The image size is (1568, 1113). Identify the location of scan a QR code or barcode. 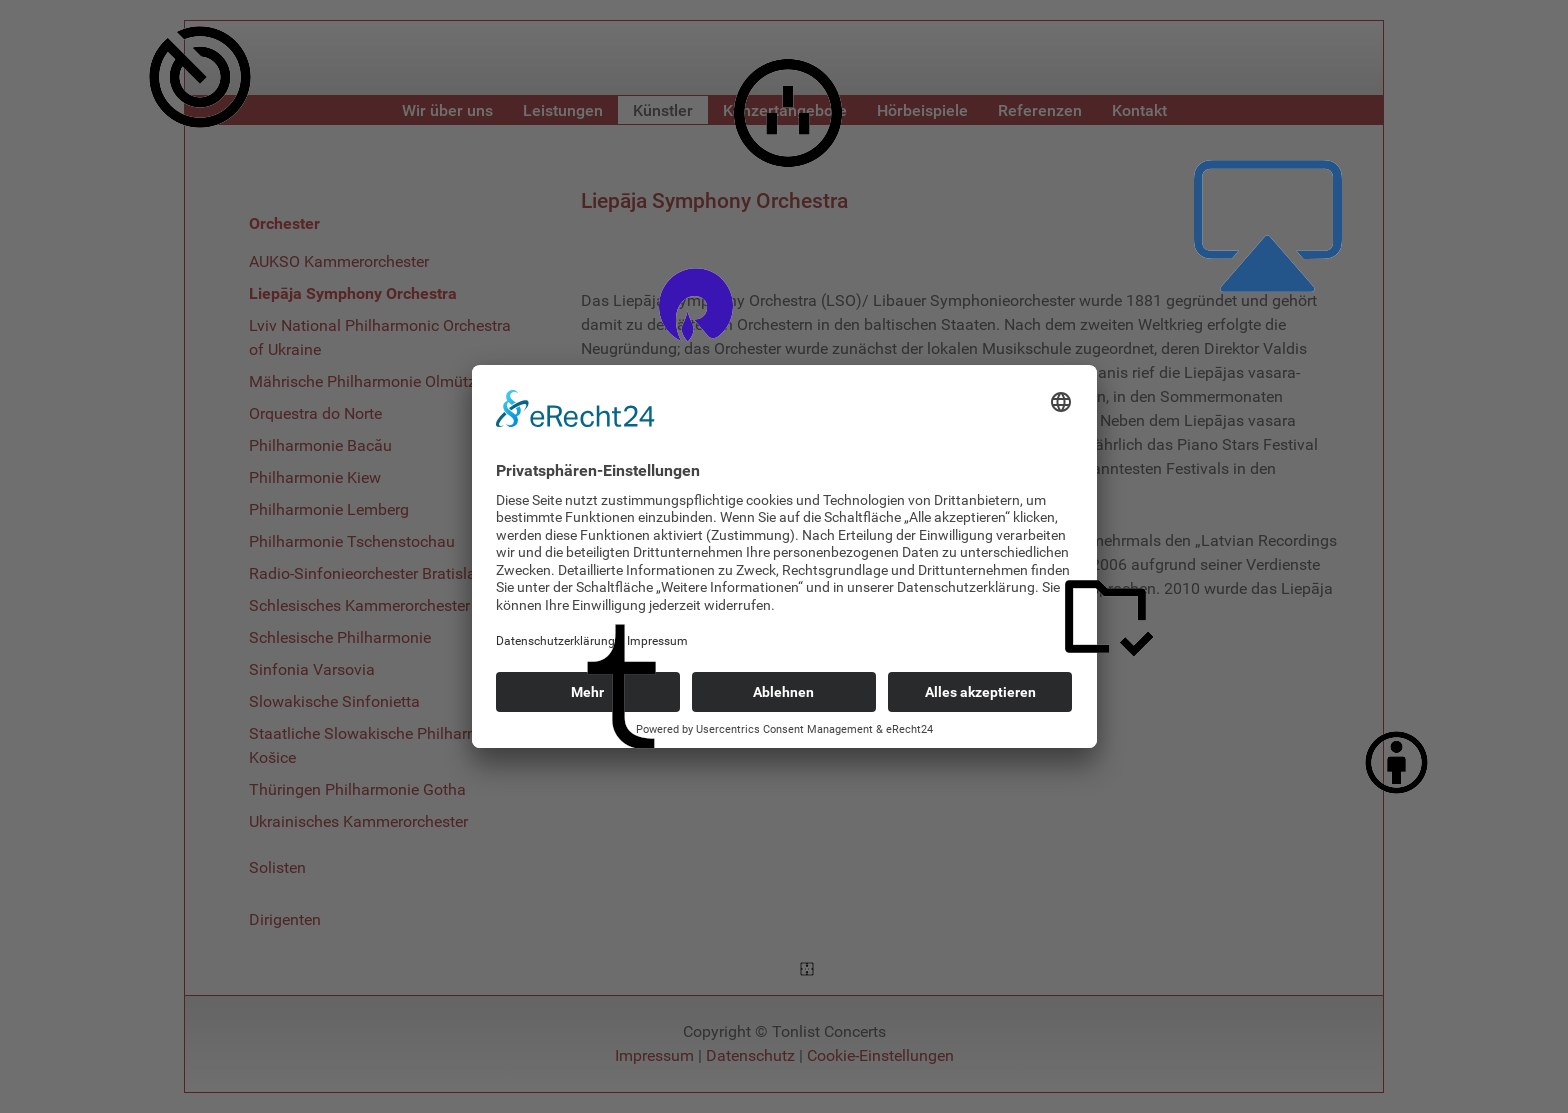
(200, 77).